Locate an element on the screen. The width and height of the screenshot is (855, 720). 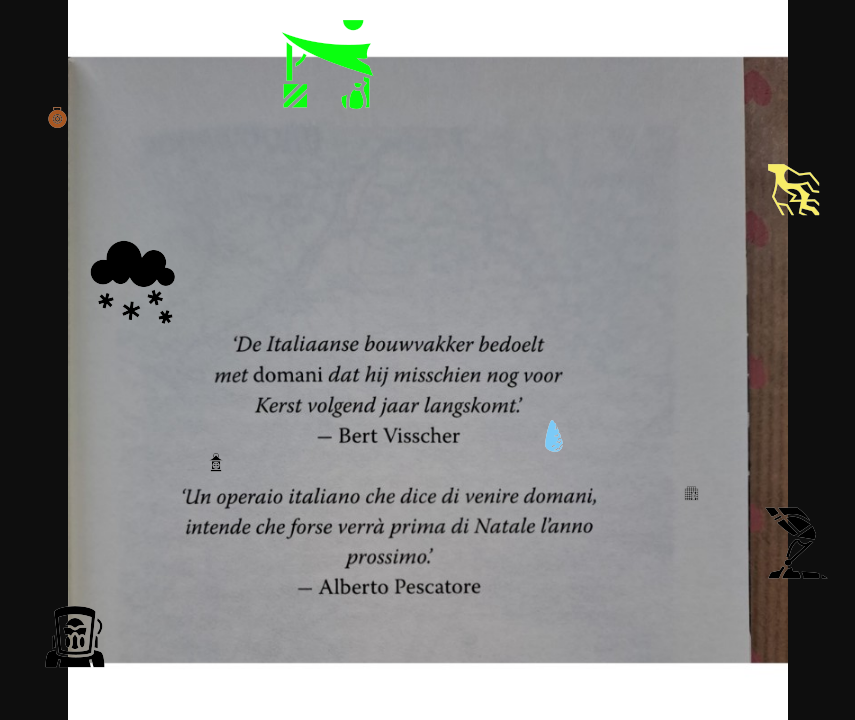
place a teller mine explosive in-game is located at coordinates (57, 117).